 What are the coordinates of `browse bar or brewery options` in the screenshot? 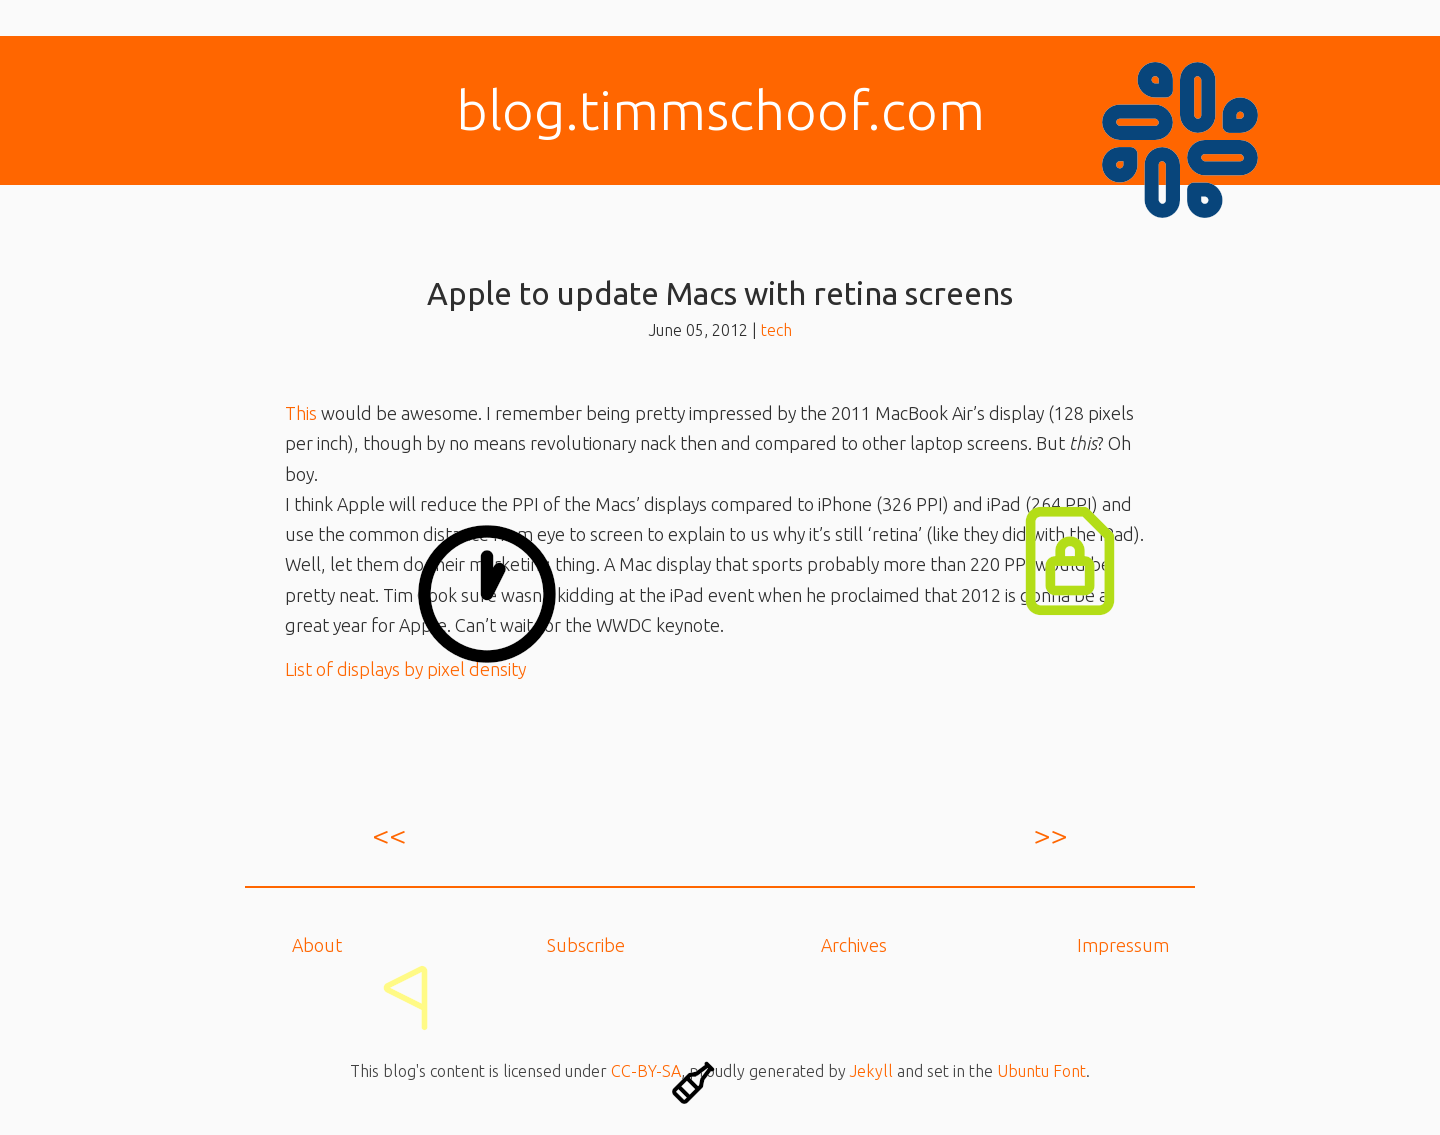 It's located at (692, 1083).